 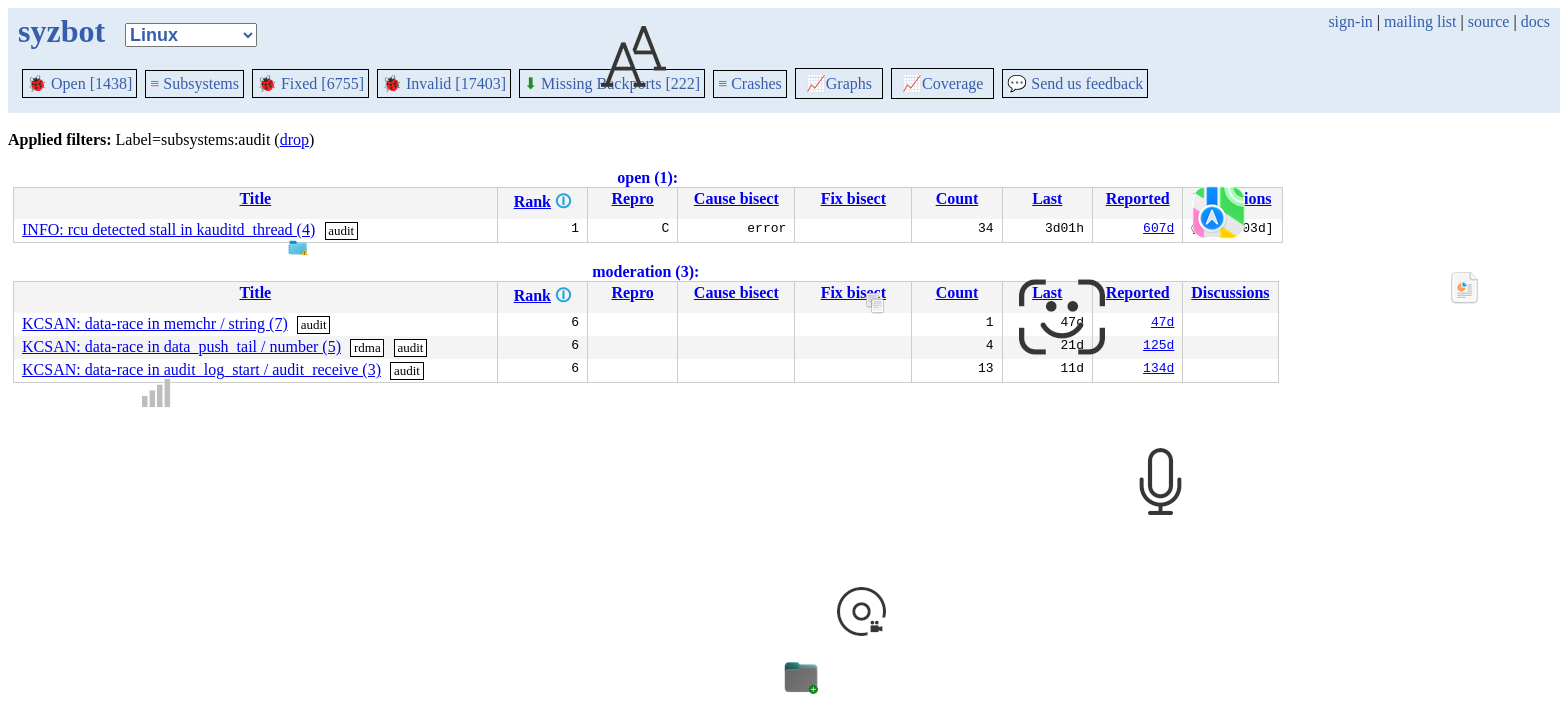 What do you see at coordinates (298, 248) in the screenshot?
I see `access system log files` at bounding box center [298, 248].